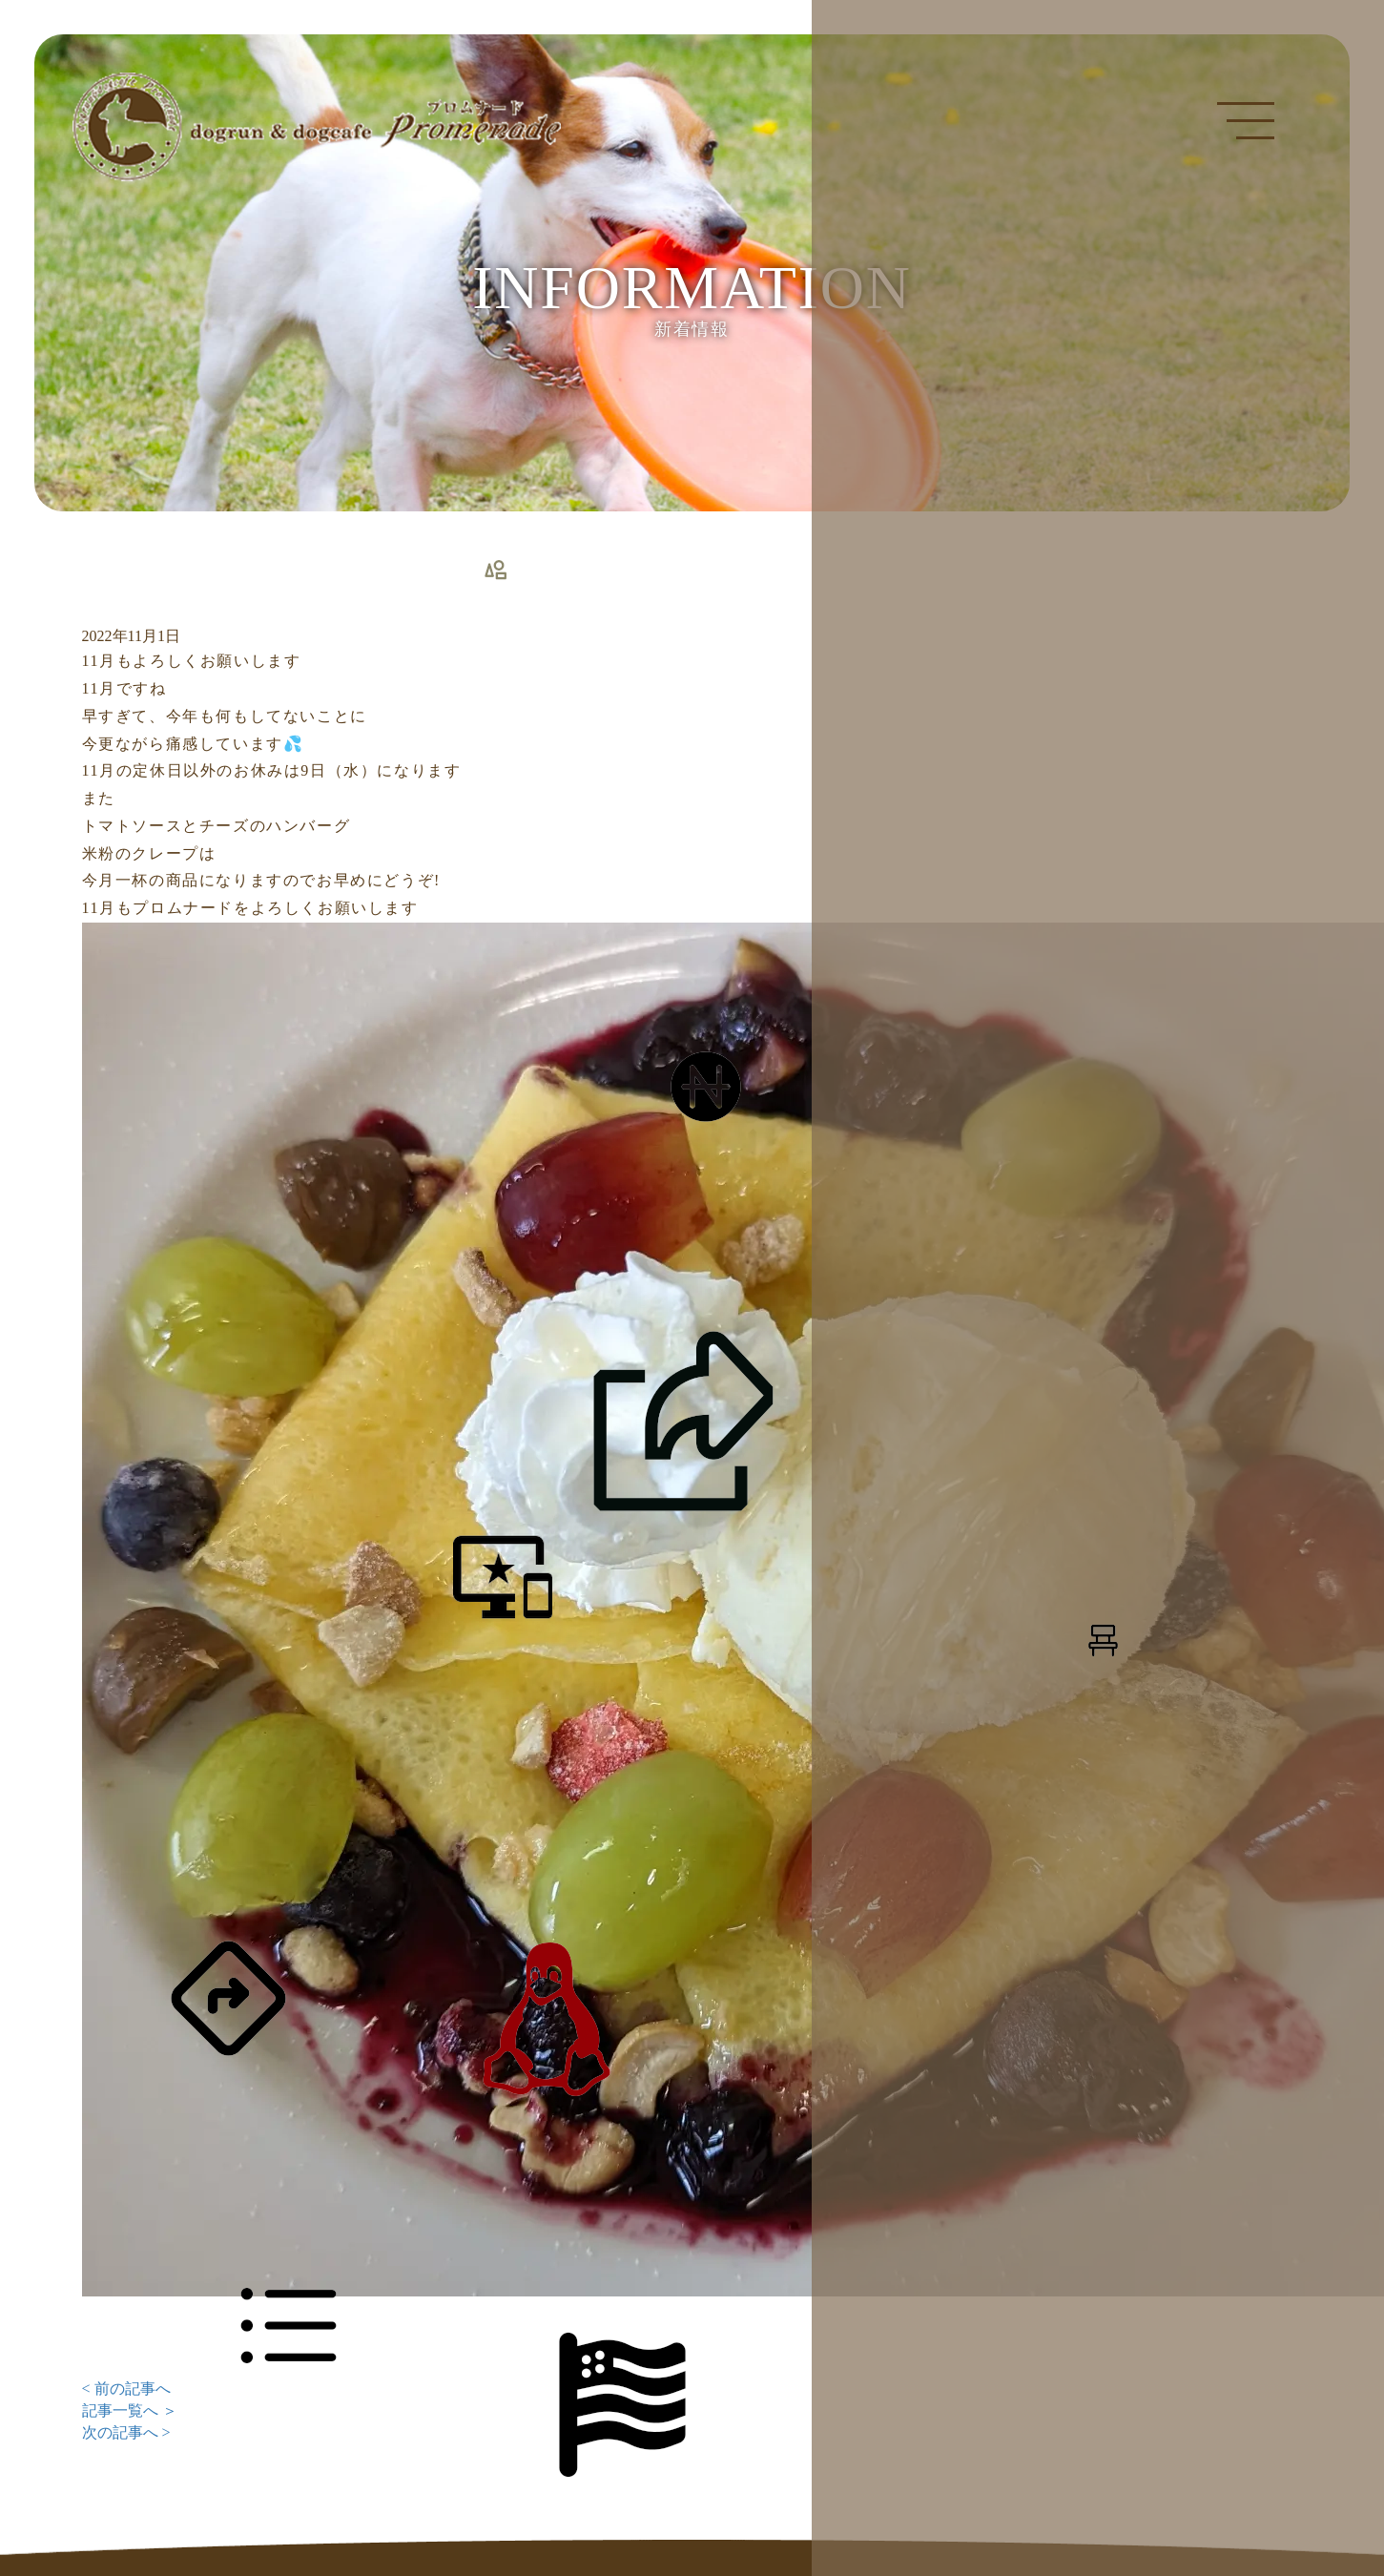 Image resolution: width=1384 pixels, height=2576 pixels. What do you see at coordinates (683, 1421) in the screenshot?
I see `share this file or content` at bounding box center [683, 1421].